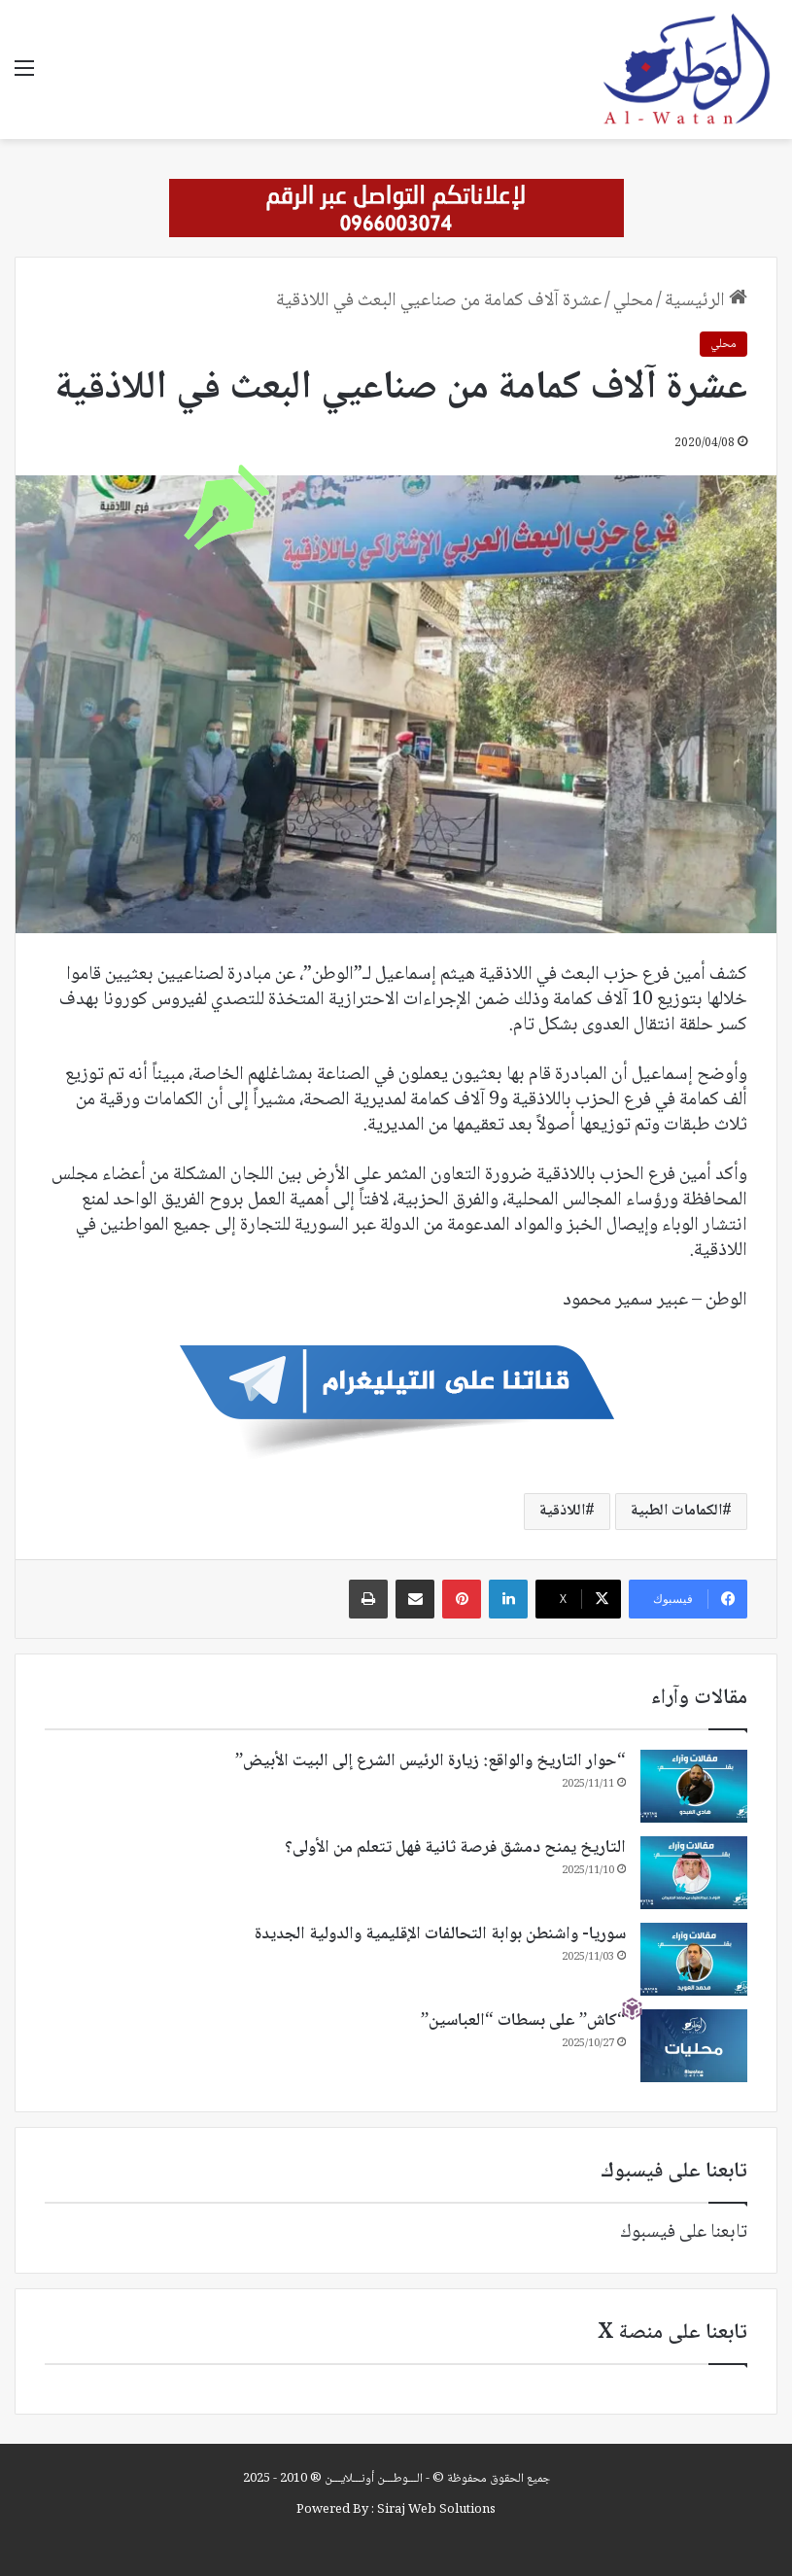 The height and width of the screenshot is (2576, 792). I want to click on access drawing or illustration tools, so click(224, 506).